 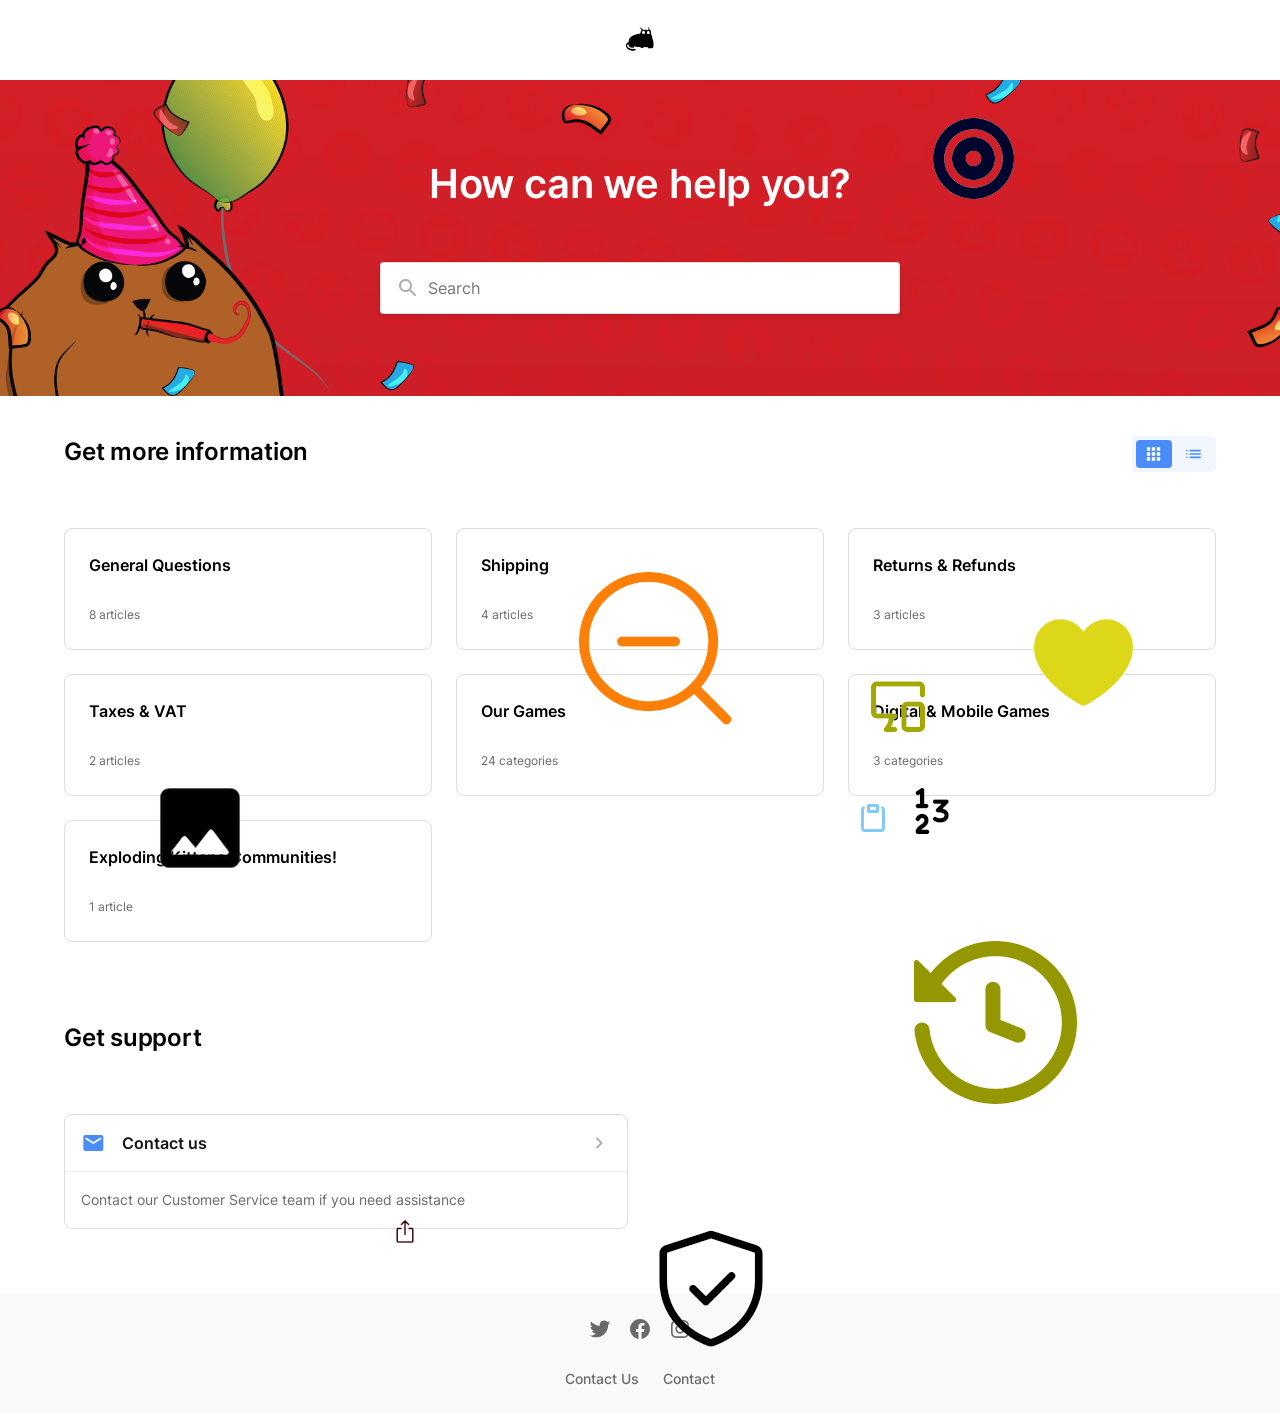 What do you see at coordinates (405, 1232) in the screenshot?
I see `share this content` at bounding box center [405, 1232].